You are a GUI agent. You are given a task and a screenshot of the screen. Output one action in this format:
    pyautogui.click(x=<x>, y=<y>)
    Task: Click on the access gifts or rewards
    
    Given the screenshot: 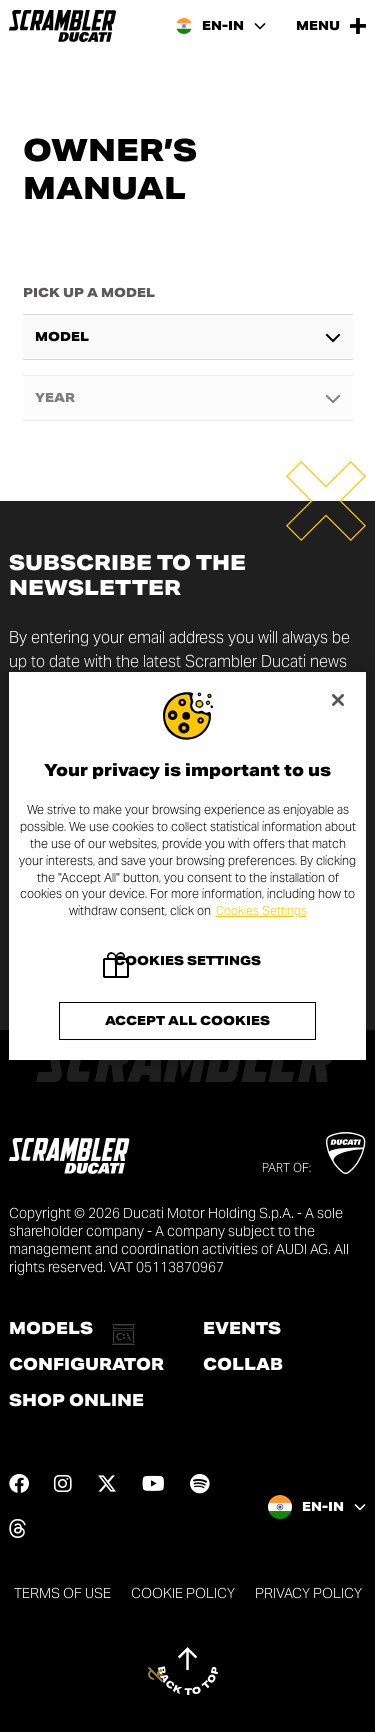 What is the action you would take?
    pyautogui.click(x=117, y=966)
    